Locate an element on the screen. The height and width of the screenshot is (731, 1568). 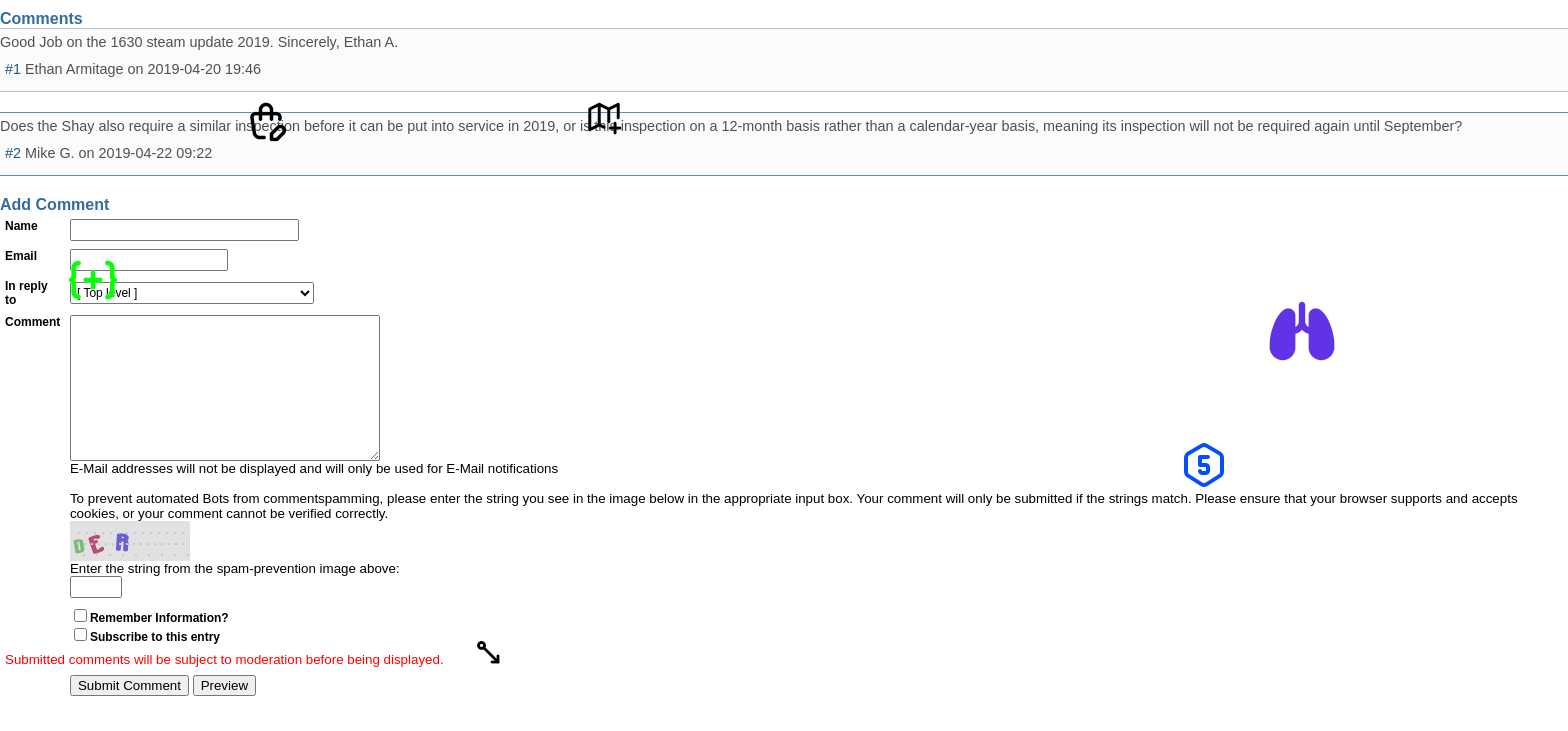
add a new location to the map is located at coordinates (604, 117).